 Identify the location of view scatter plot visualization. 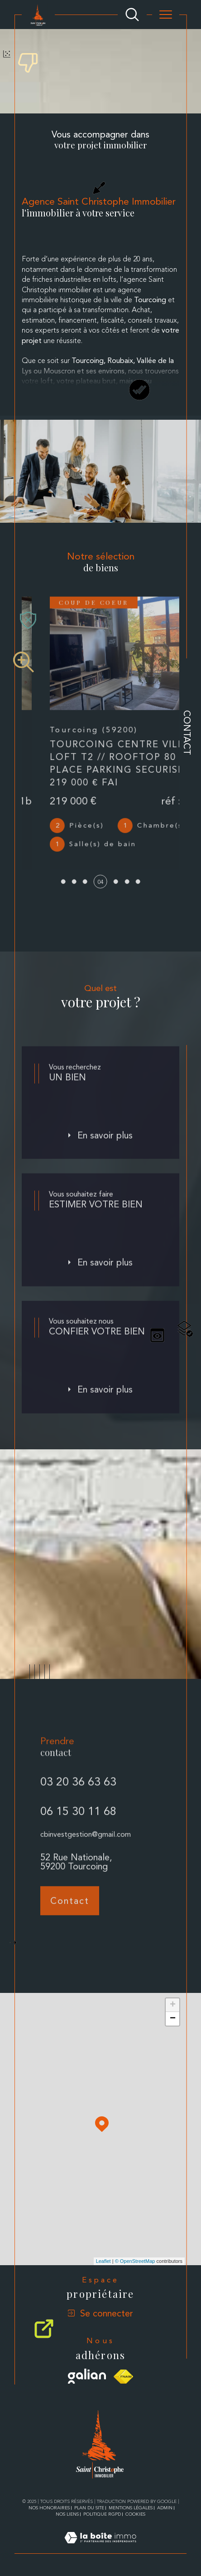
(7, 54).